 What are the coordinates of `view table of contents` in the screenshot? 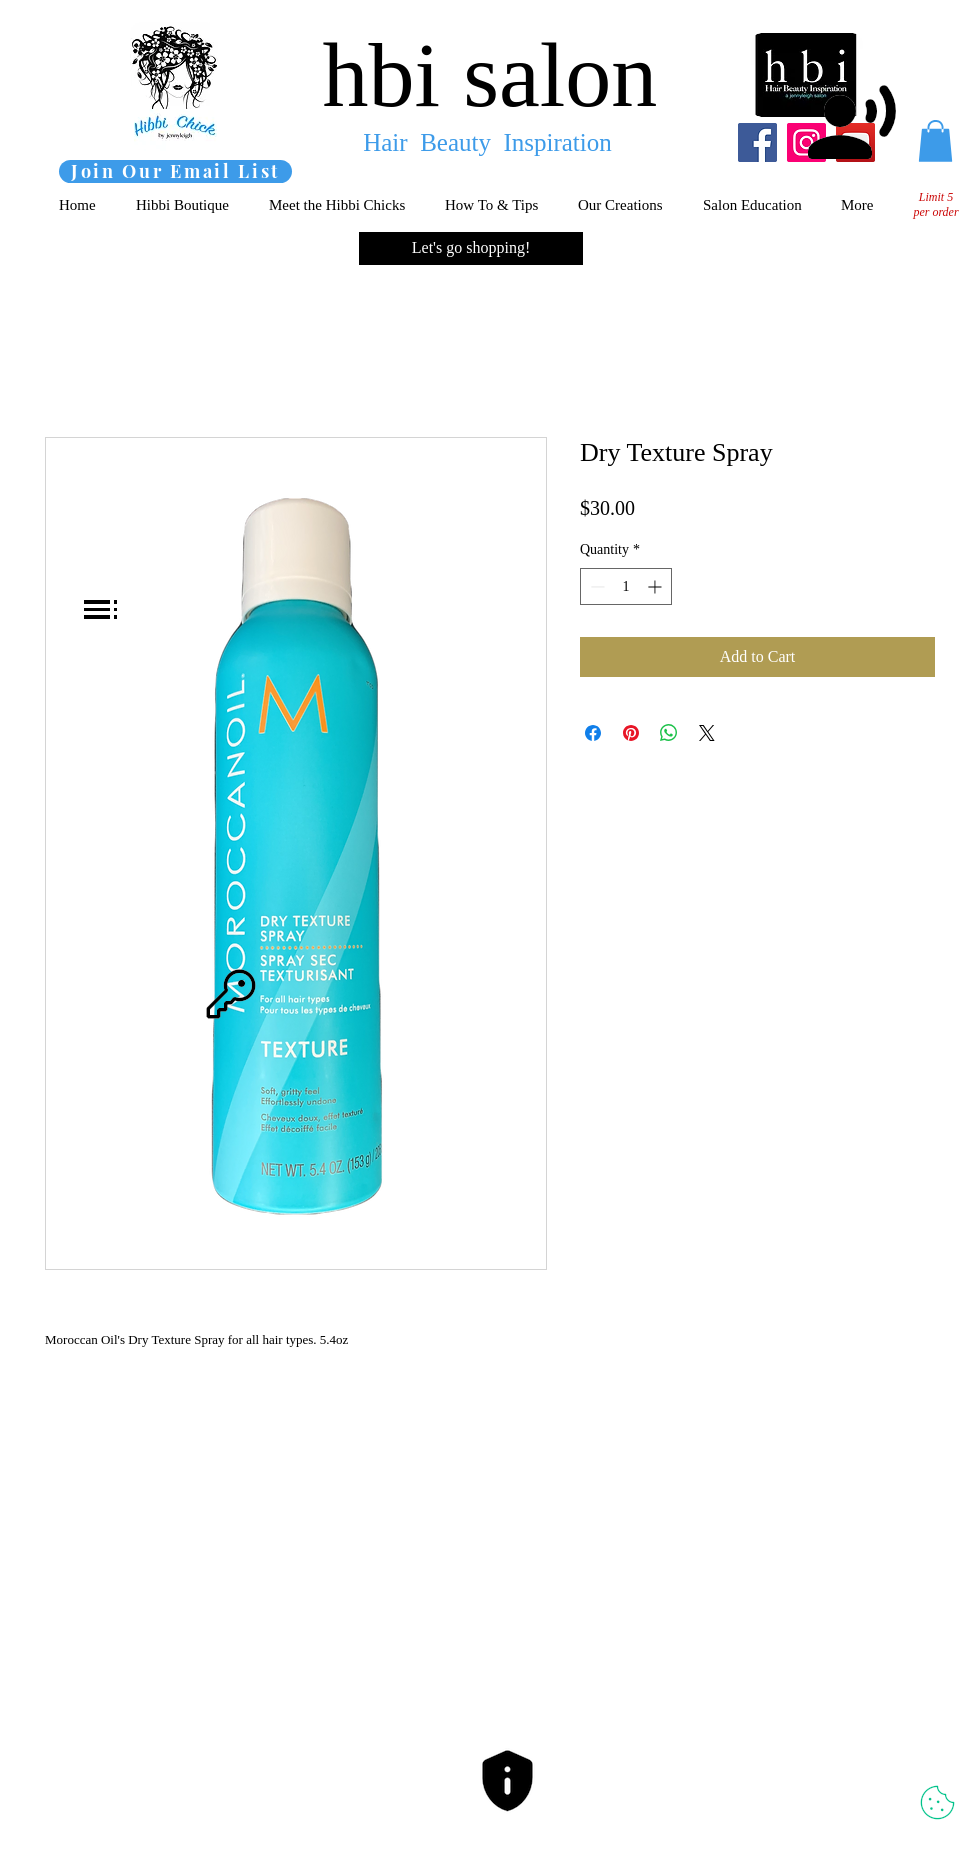 It's located at (100, 609).